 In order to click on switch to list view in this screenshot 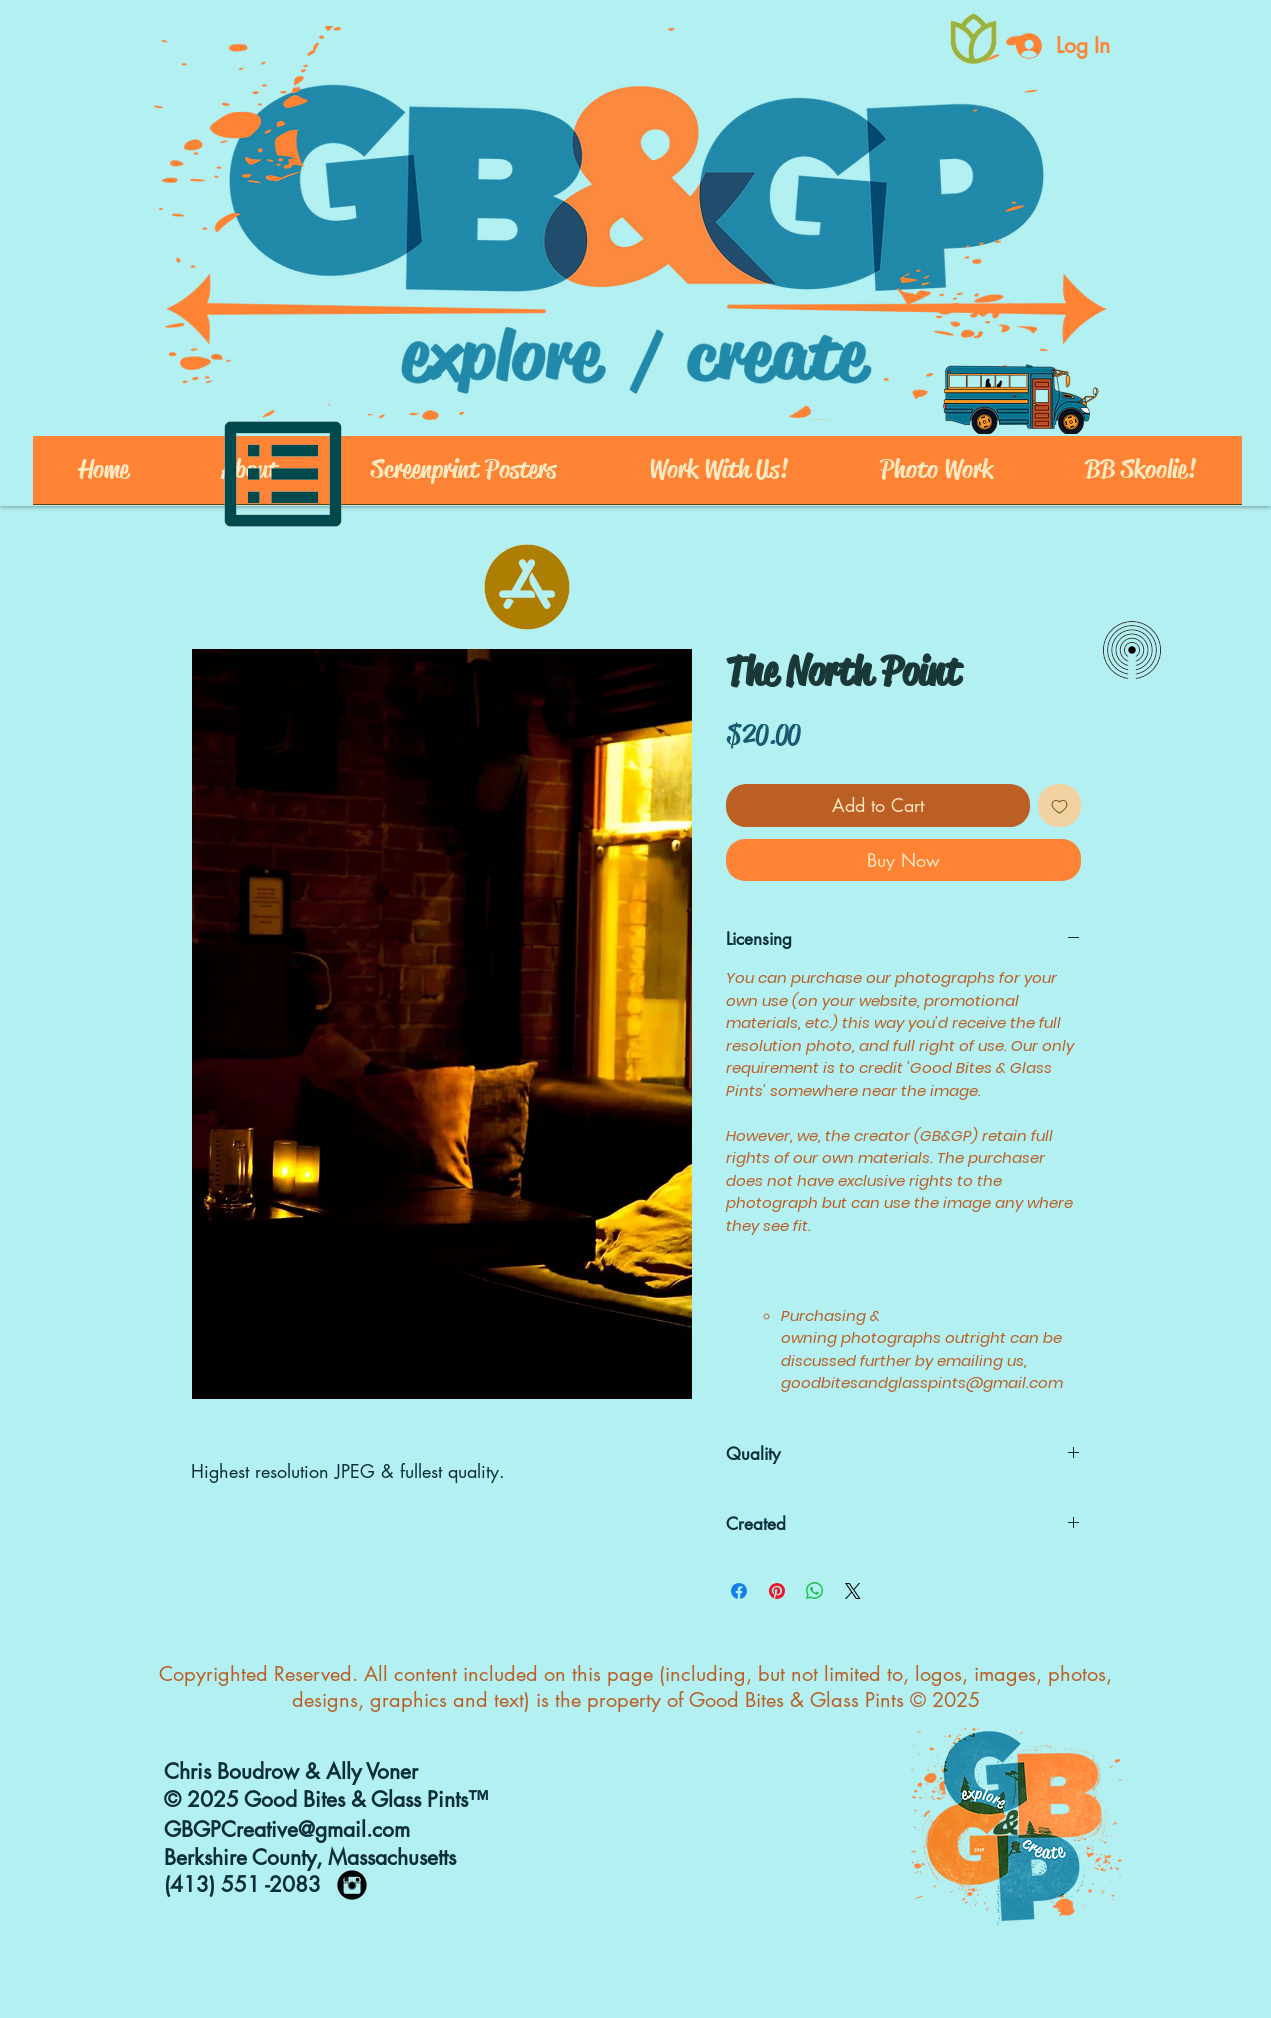, I will do `click(283, 474)`.